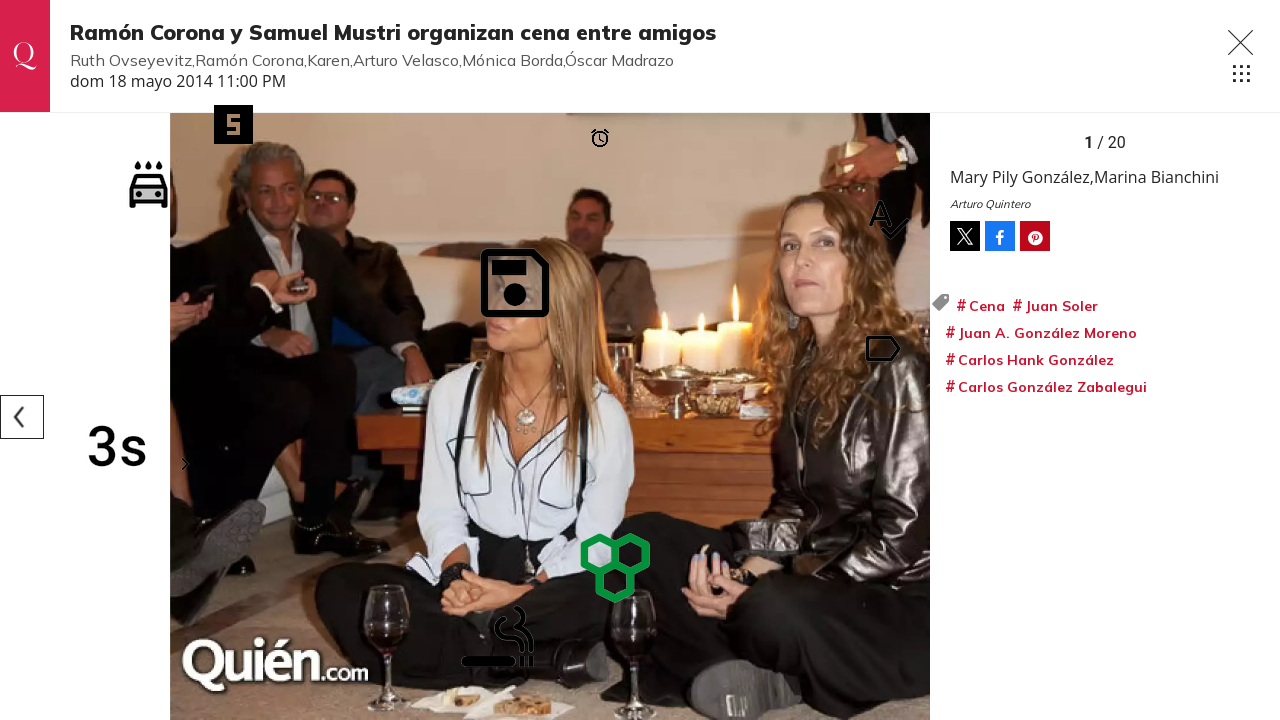 This screenshot has height=720, width=1280. I want to click on view cell or grid layout, so click(615, 568).